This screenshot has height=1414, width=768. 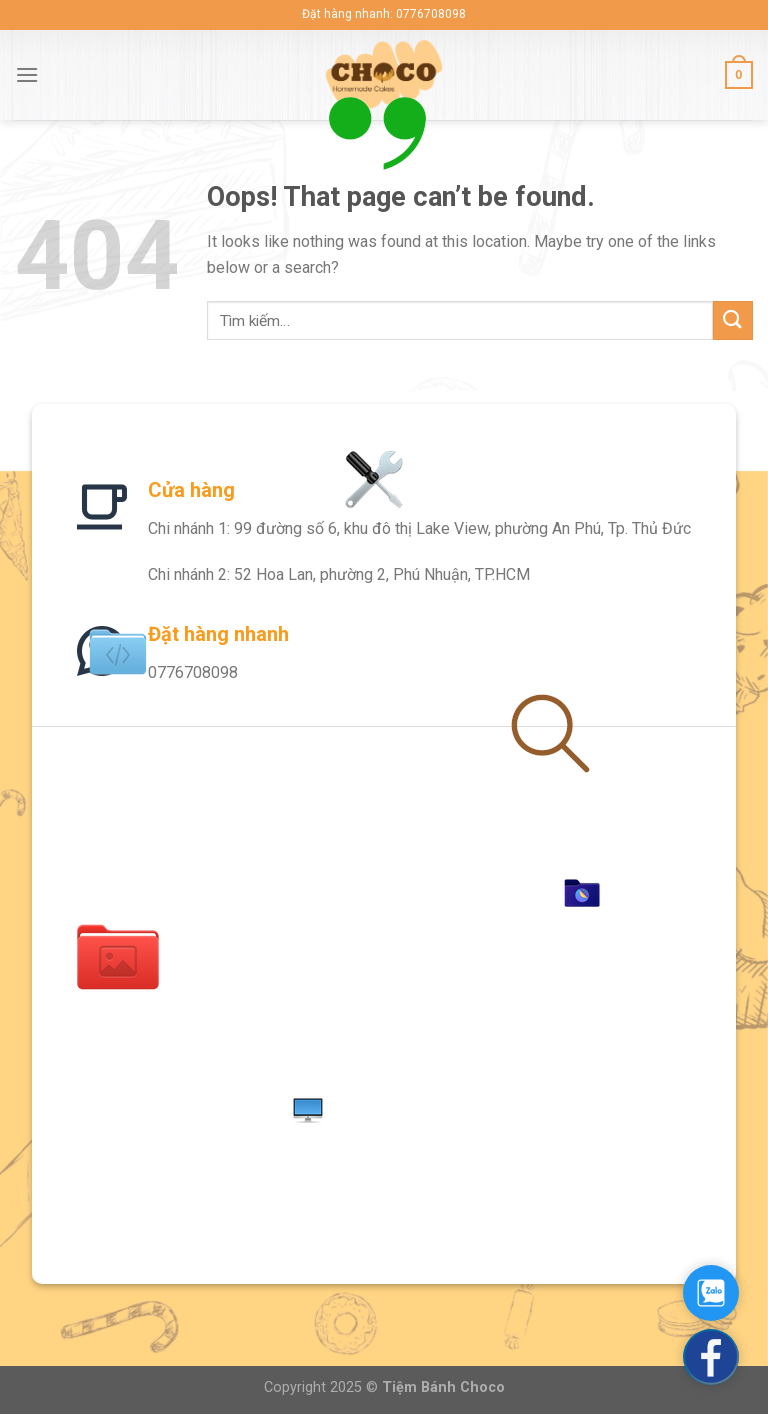 I want to click on represents this mac in system preferences or network settings, so click(x=308, y=1109).